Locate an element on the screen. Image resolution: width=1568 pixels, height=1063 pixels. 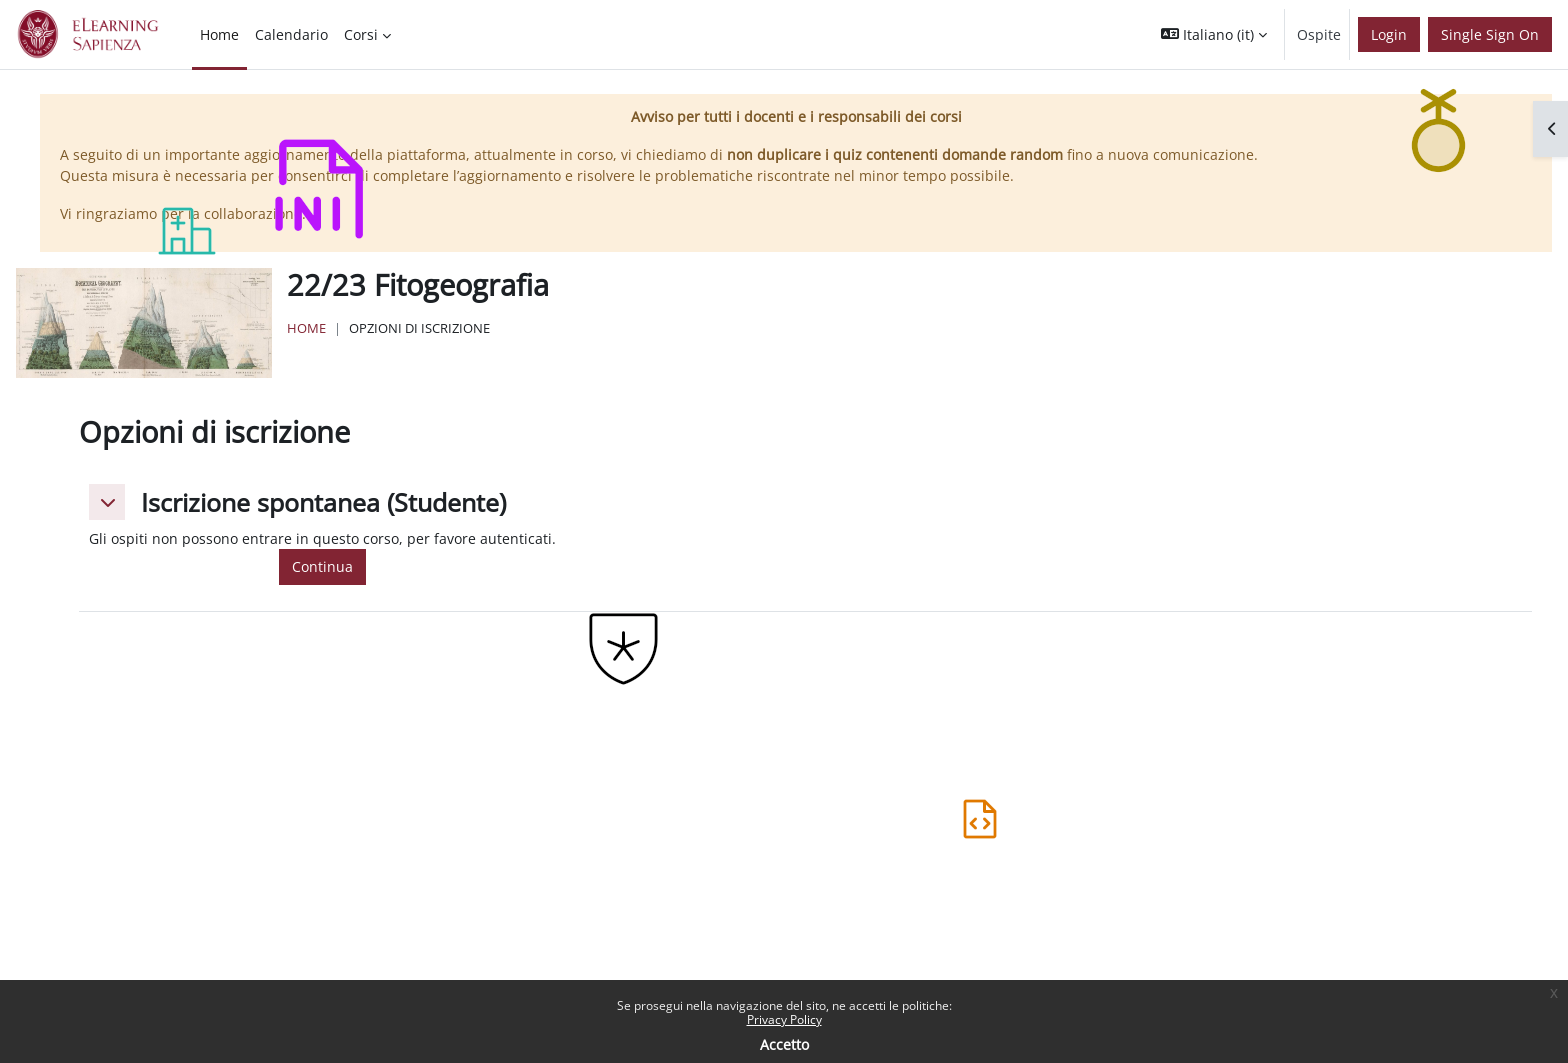
view source code file is located at coordinates (980, 819).